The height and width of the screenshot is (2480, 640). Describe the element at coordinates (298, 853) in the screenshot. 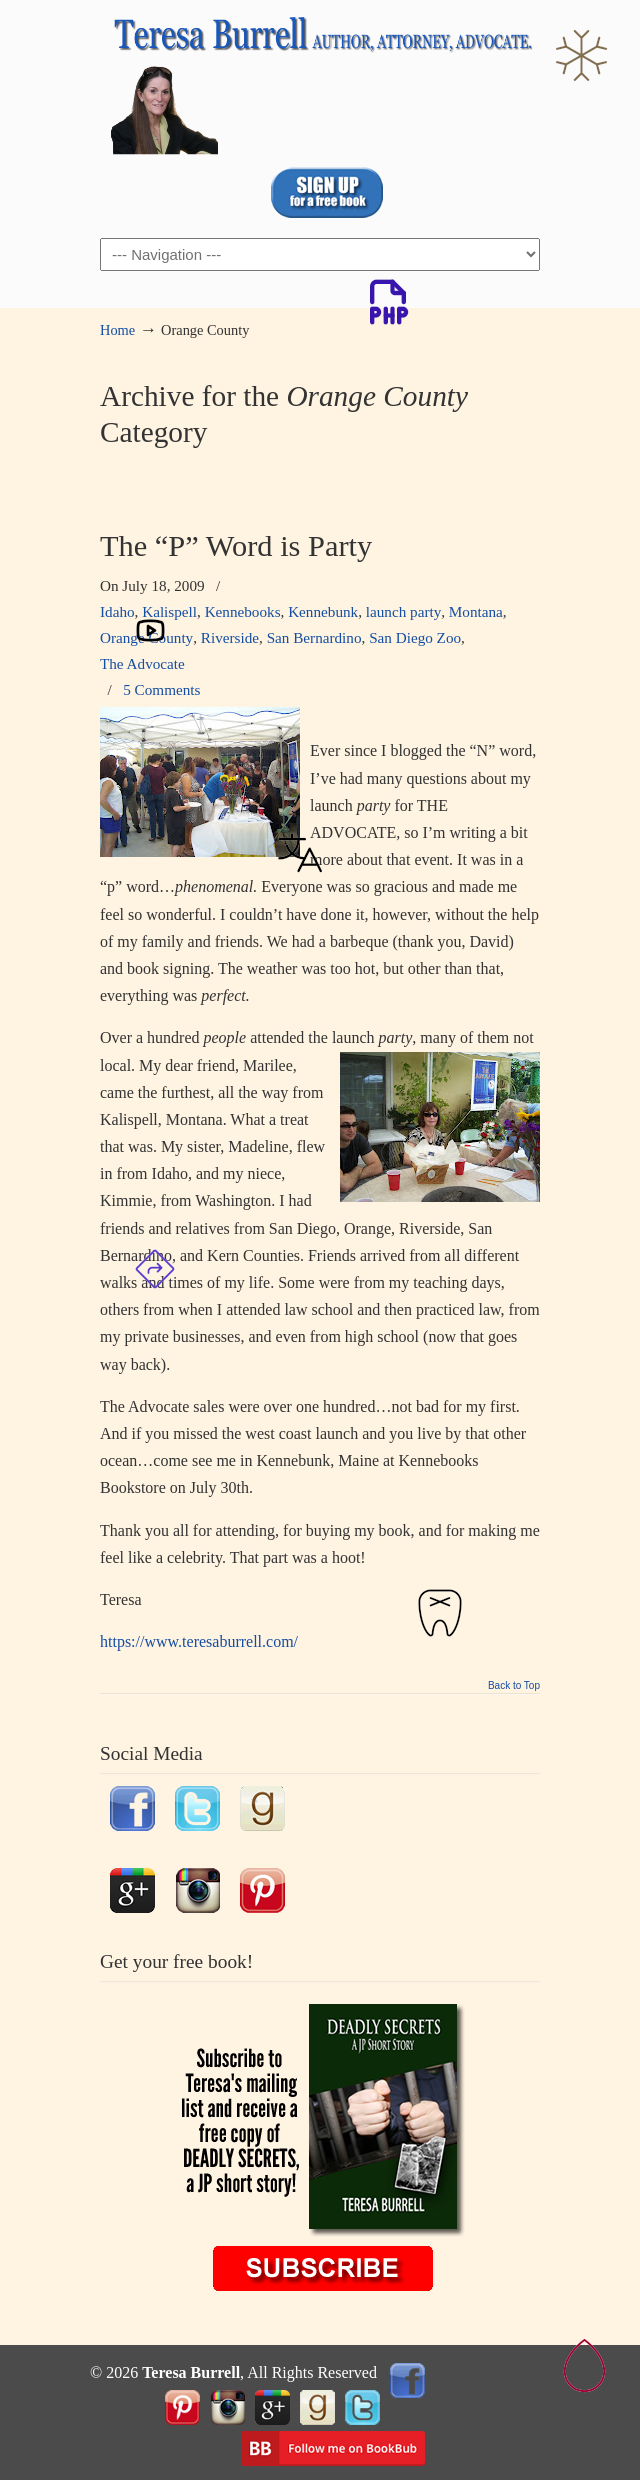

I see `translate text to another language` at that location.